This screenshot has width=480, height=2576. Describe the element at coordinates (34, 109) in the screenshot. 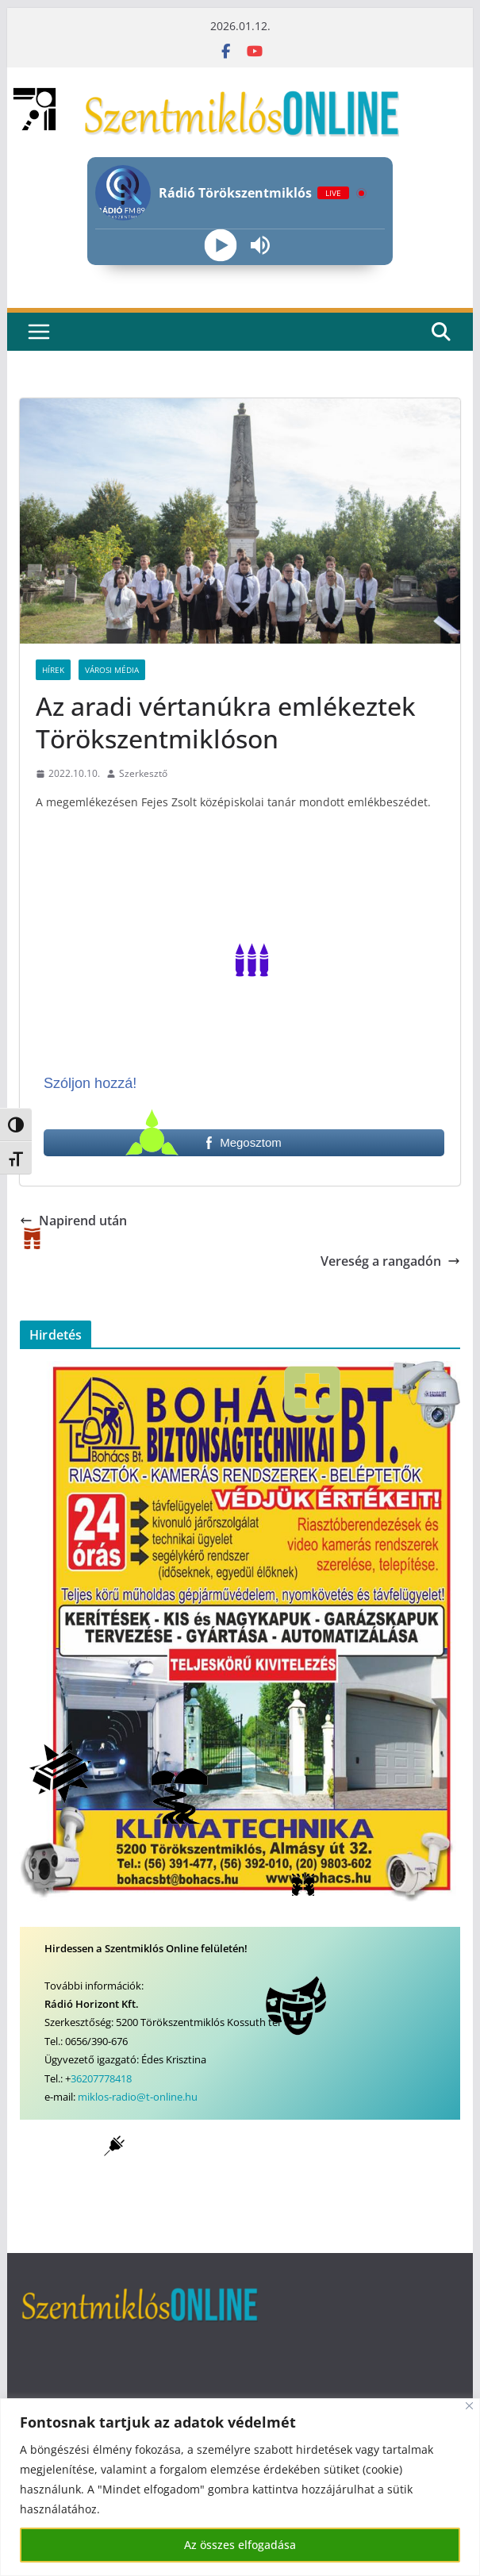

I see `access billiards or pool game` at that location.